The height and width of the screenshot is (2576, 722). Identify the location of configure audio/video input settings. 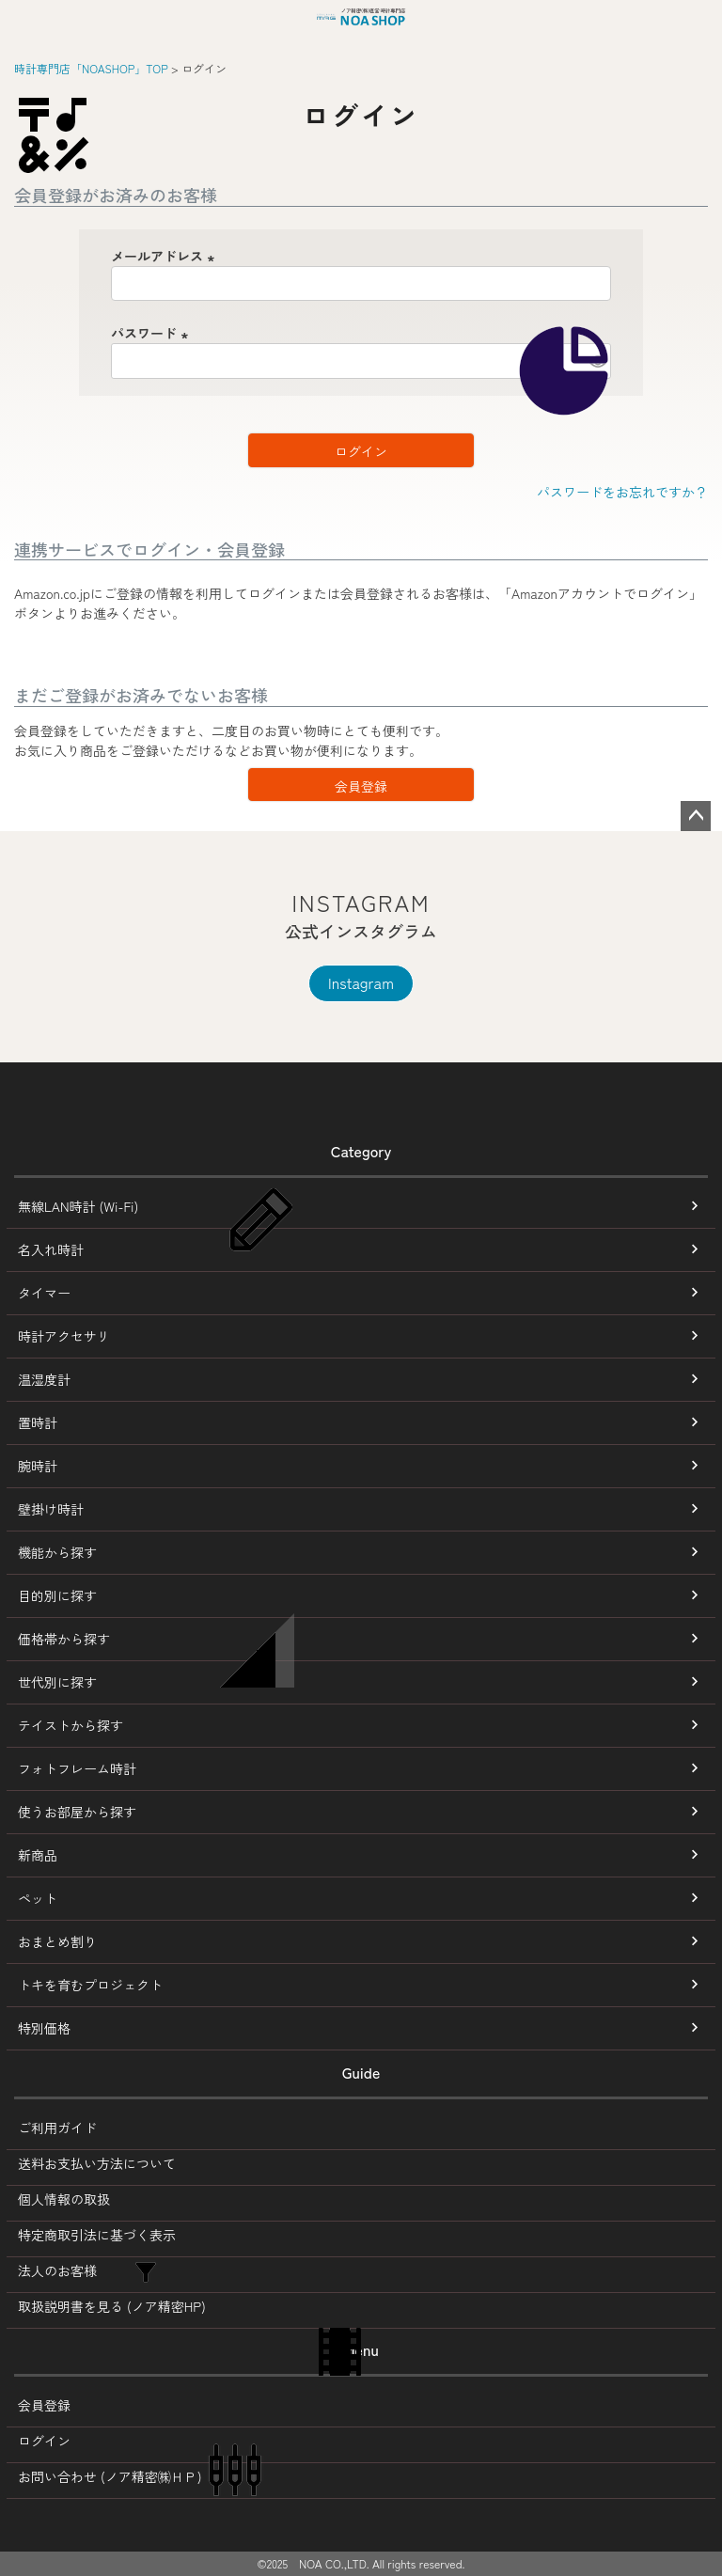
(235, 2470).